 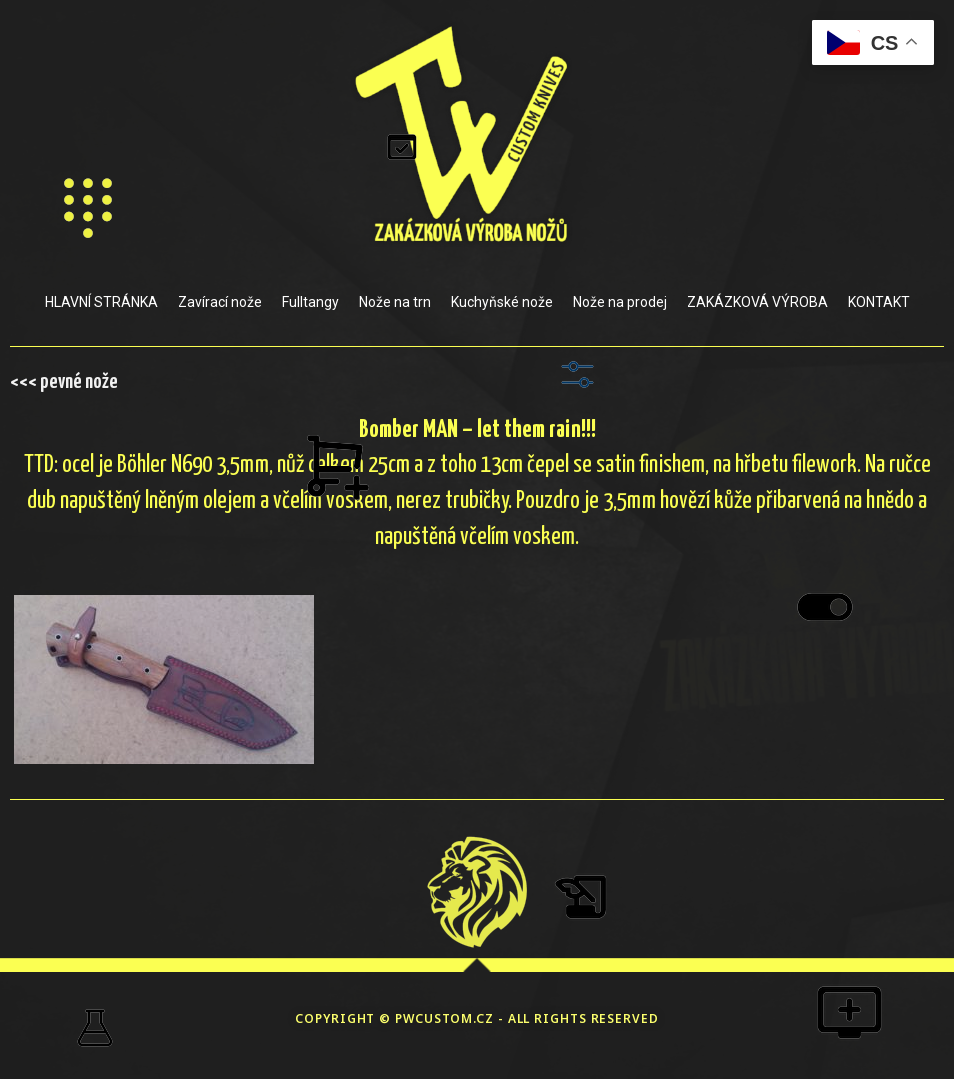 What do you see at coordinates (825, 607) in the screenshot?
I see `toggle switch in the on/enabled state` at bounding box center [825, 607].